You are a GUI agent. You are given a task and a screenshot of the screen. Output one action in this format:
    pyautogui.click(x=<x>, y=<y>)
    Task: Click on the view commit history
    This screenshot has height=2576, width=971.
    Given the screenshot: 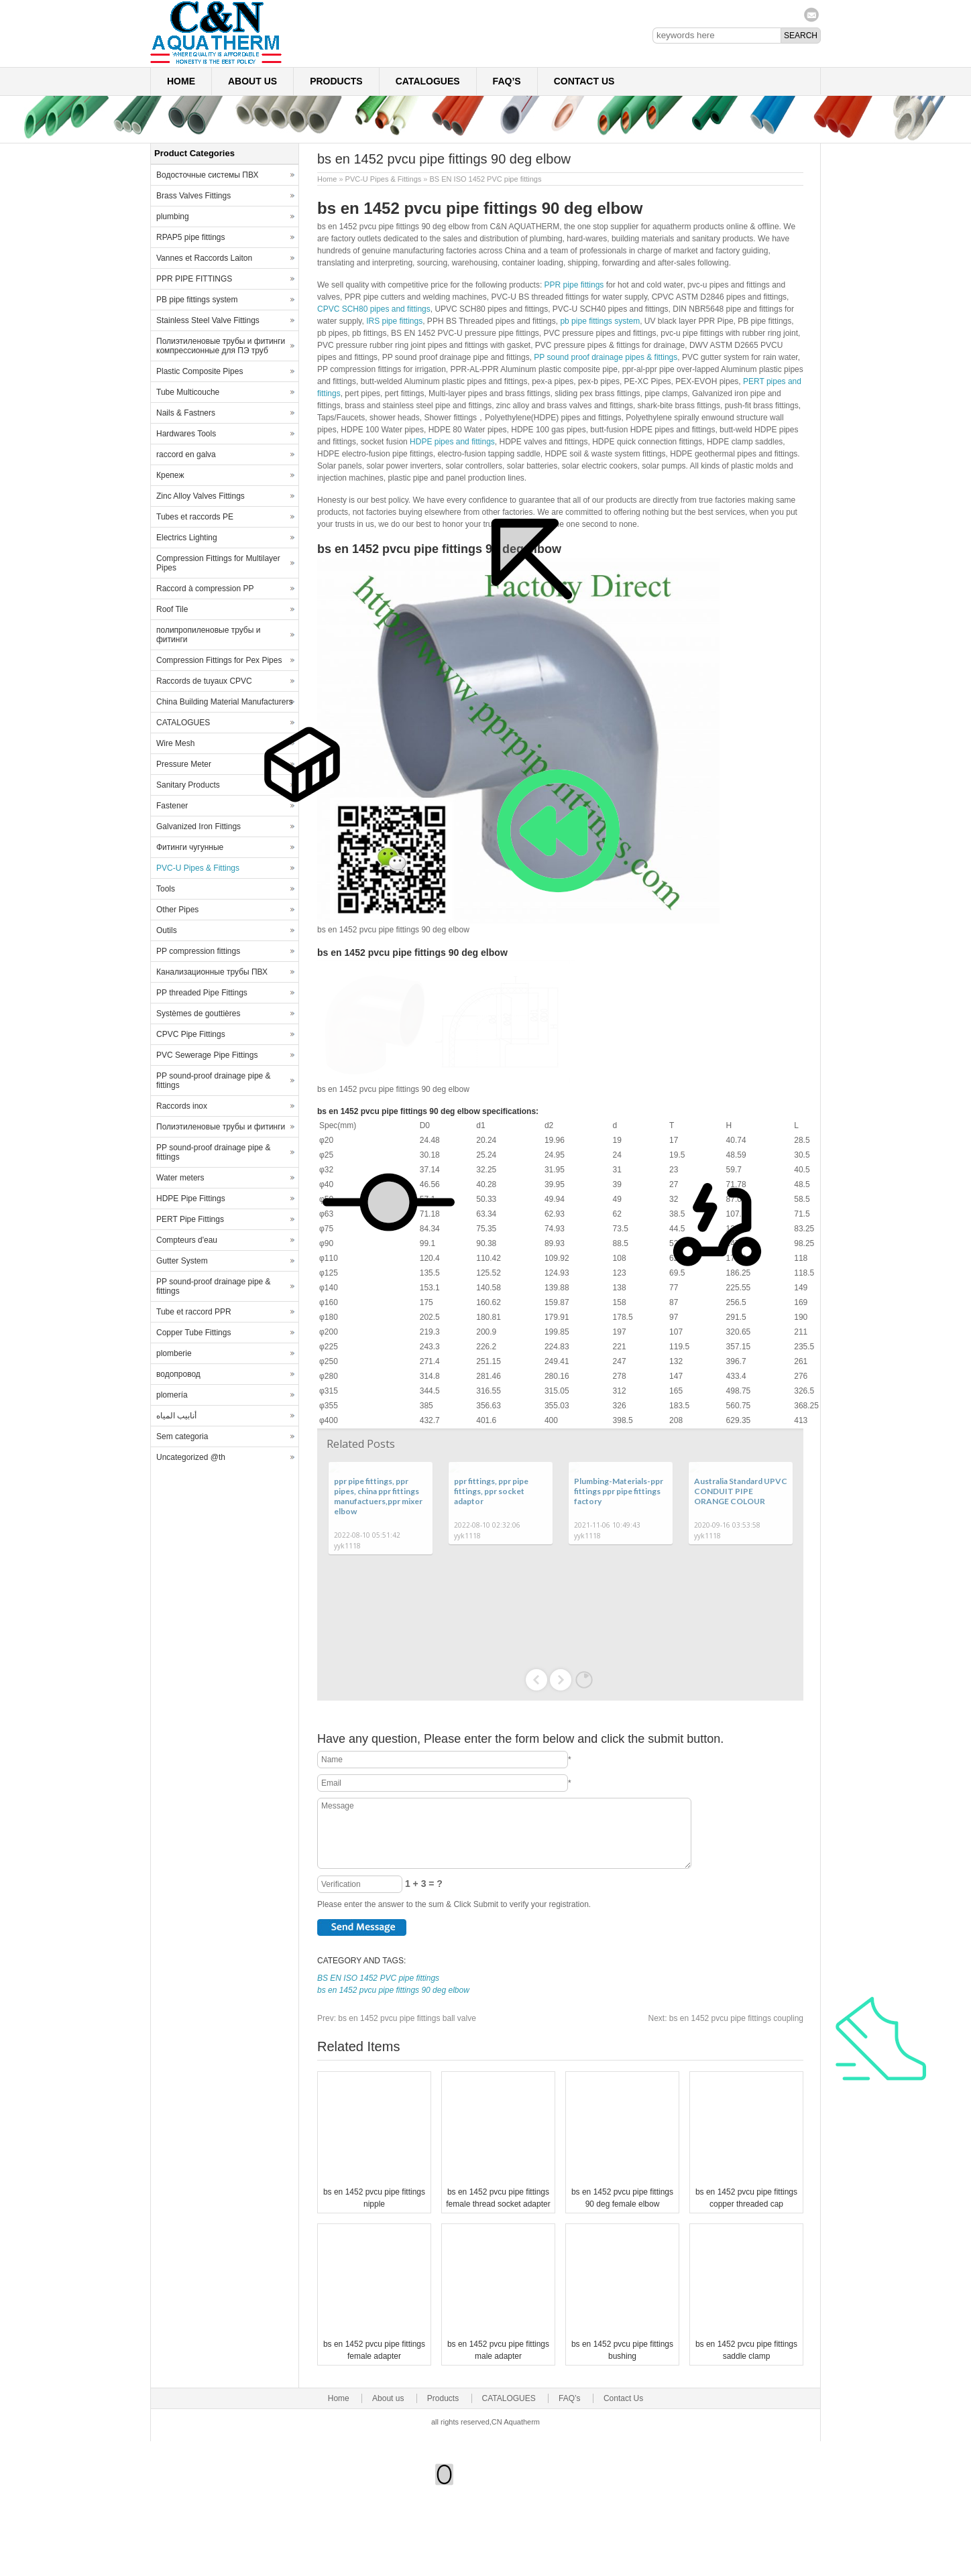 What is the action you would take?
    pyautogui.click(x=388, y=1202)
    